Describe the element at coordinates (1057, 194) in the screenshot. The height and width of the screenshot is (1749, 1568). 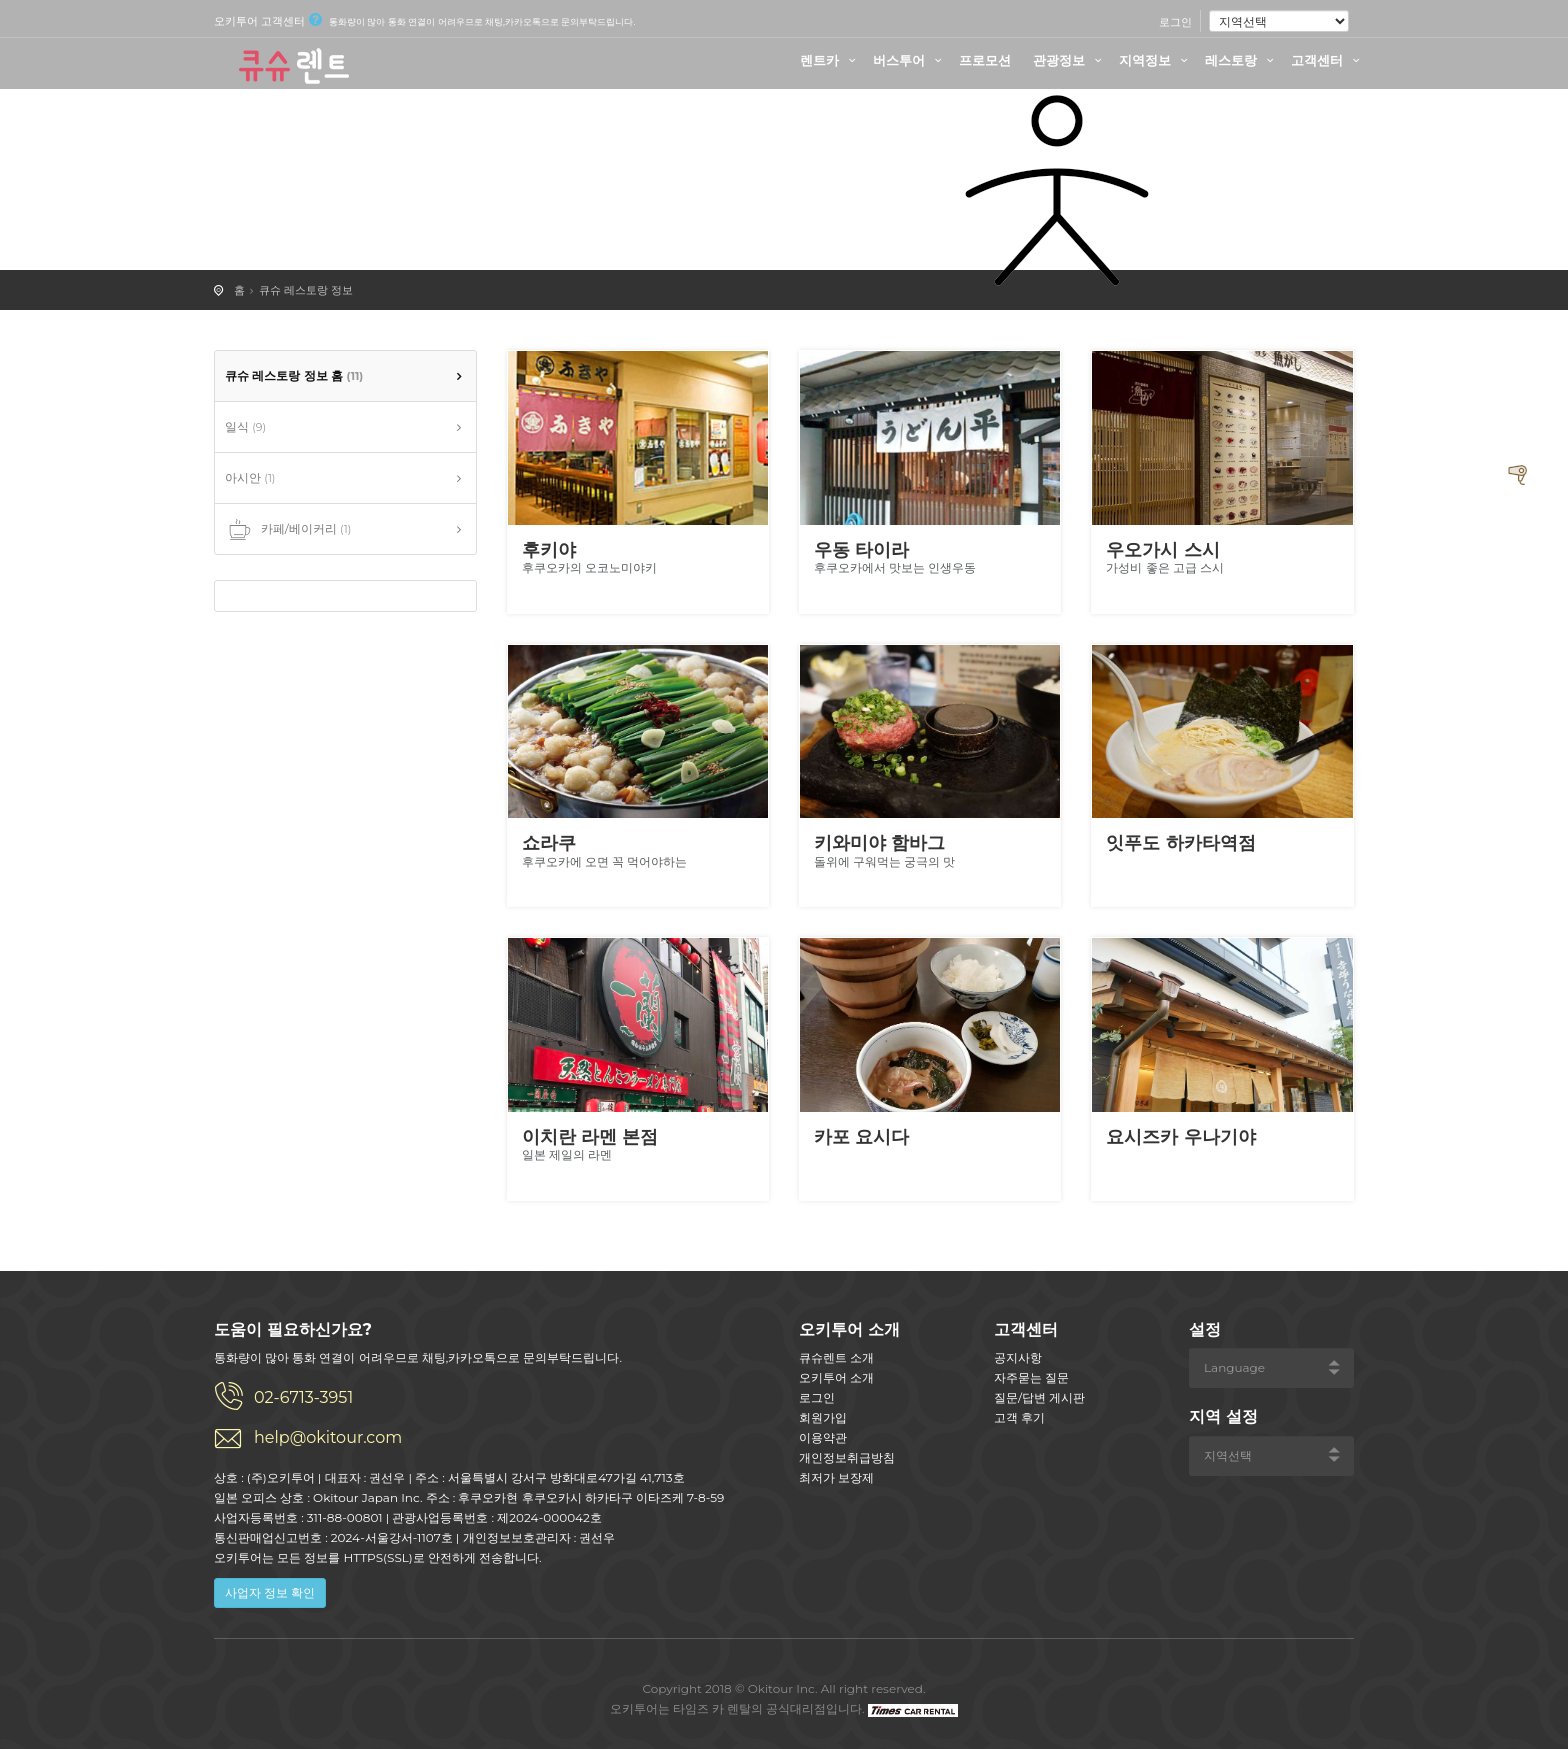
I see `view user profile` at that location.